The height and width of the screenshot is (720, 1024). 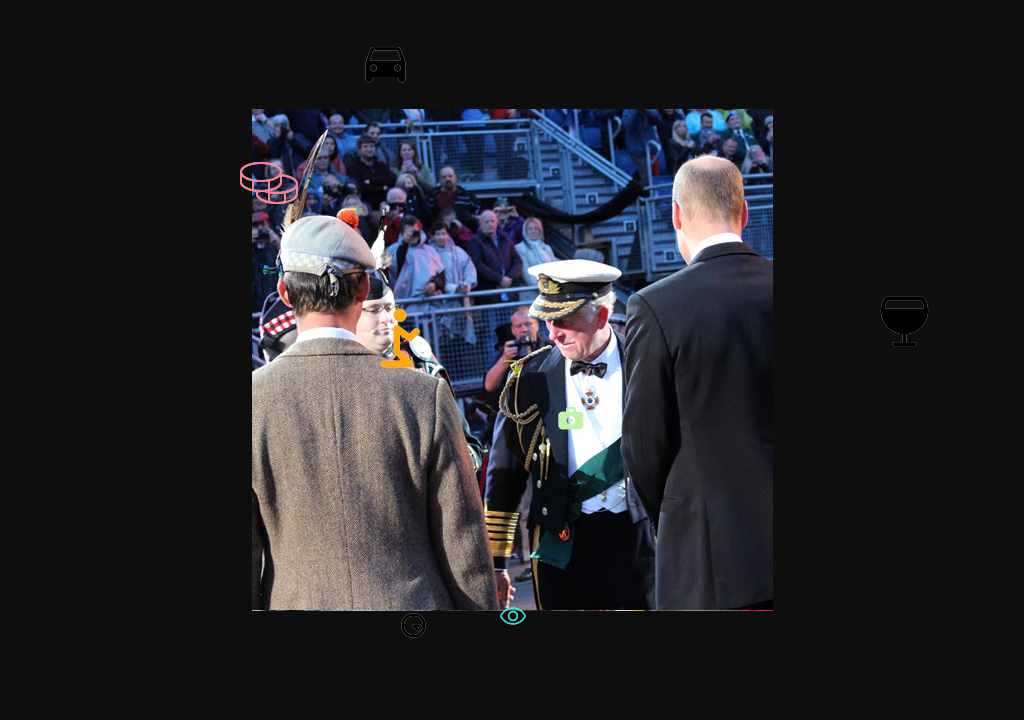 I want to click on browse wine or spirits menu, so click(x=904, y=320).